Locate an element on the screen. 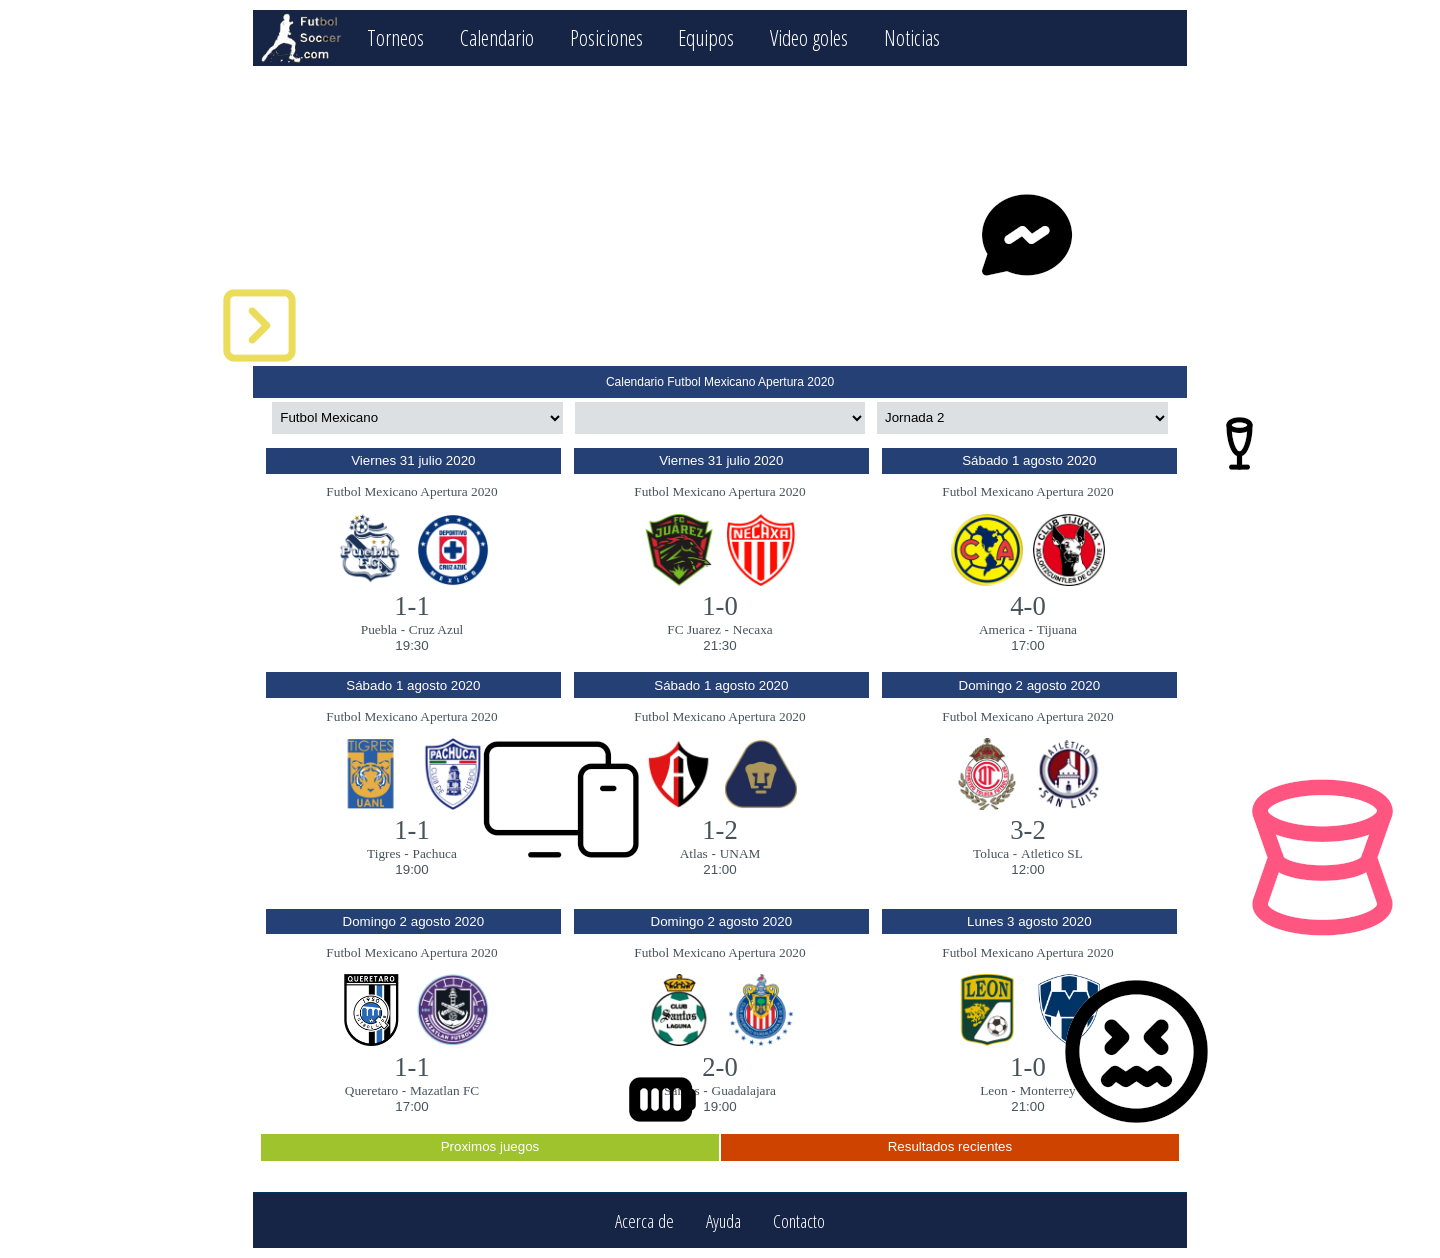  celebrate an achievement or milestone is located at coordinates (1239, 443).